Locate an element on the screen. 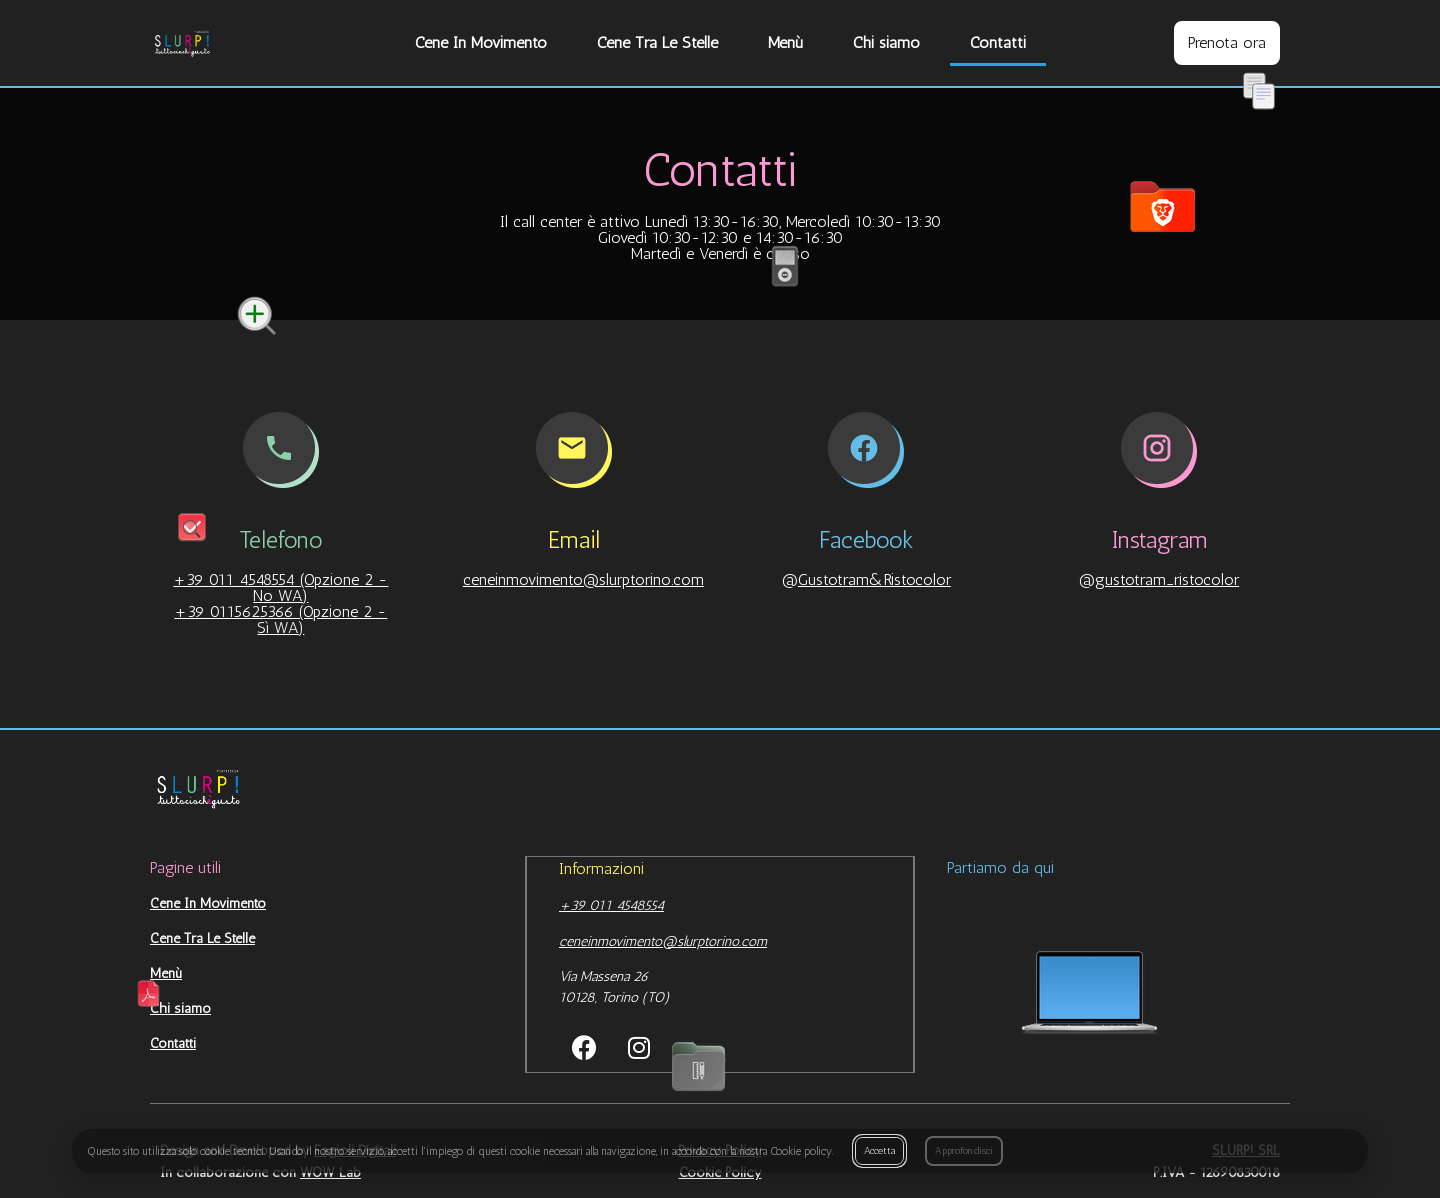  open system configuration settings is located at coordinates (192, 527).